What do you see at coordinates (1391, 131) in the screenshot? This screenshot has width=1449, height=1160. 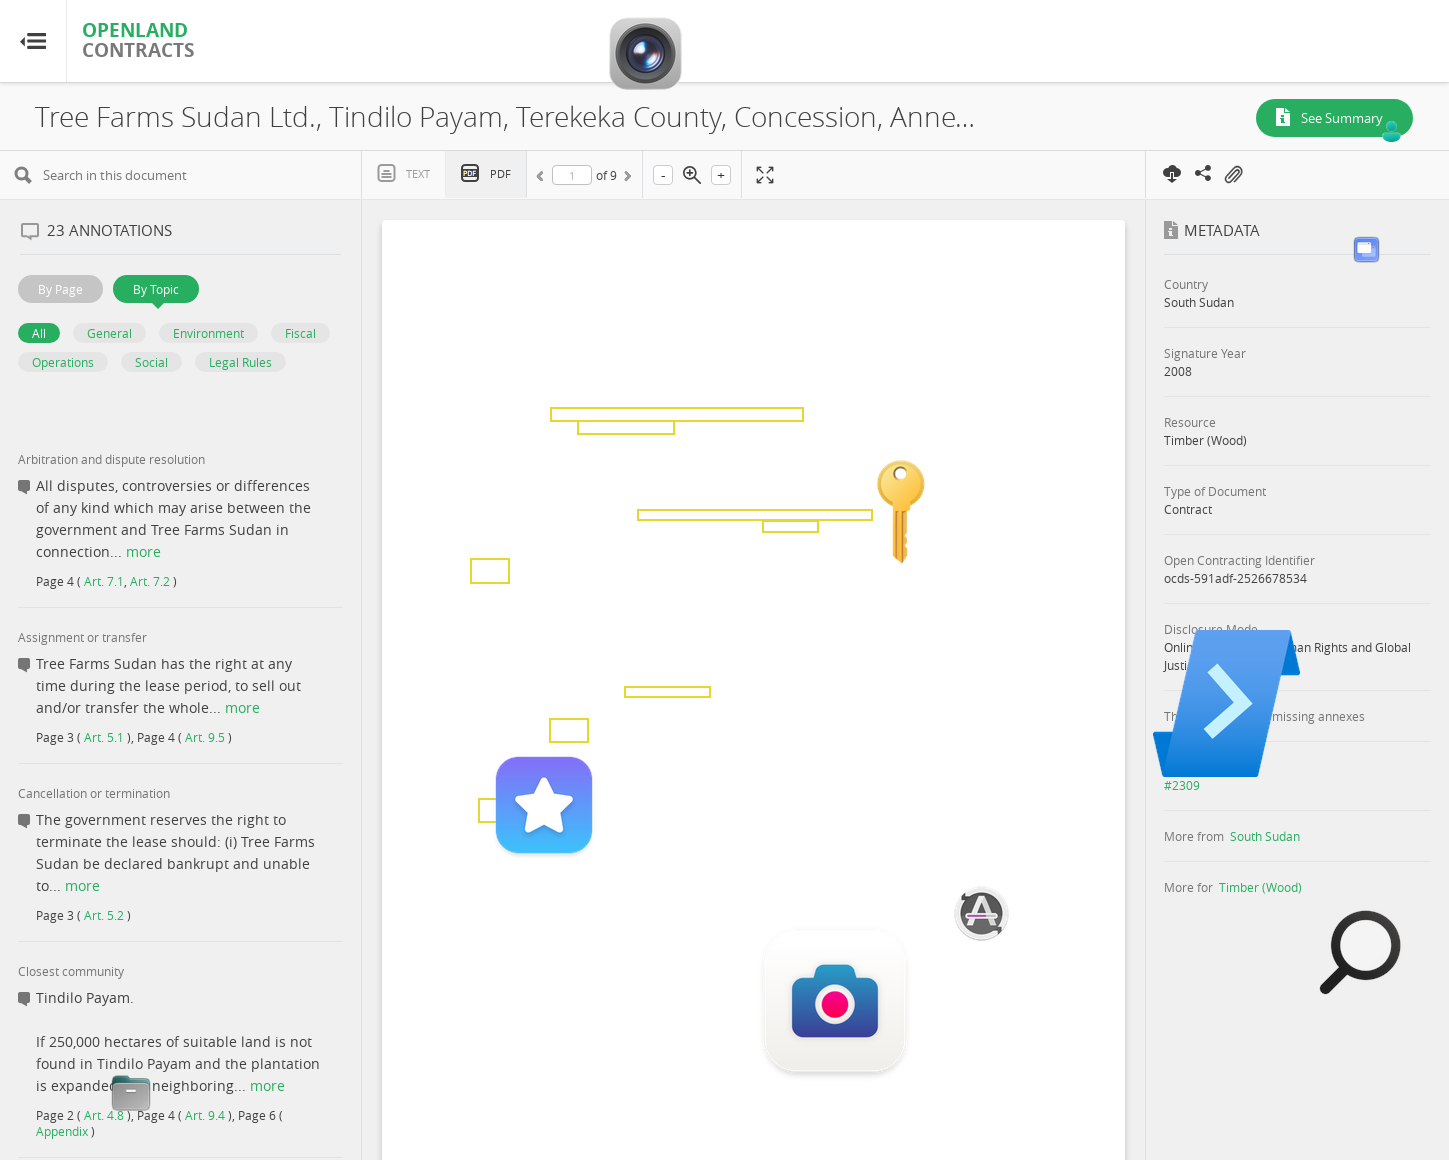 I see `view user profile` at bounding box center [1391, 131].